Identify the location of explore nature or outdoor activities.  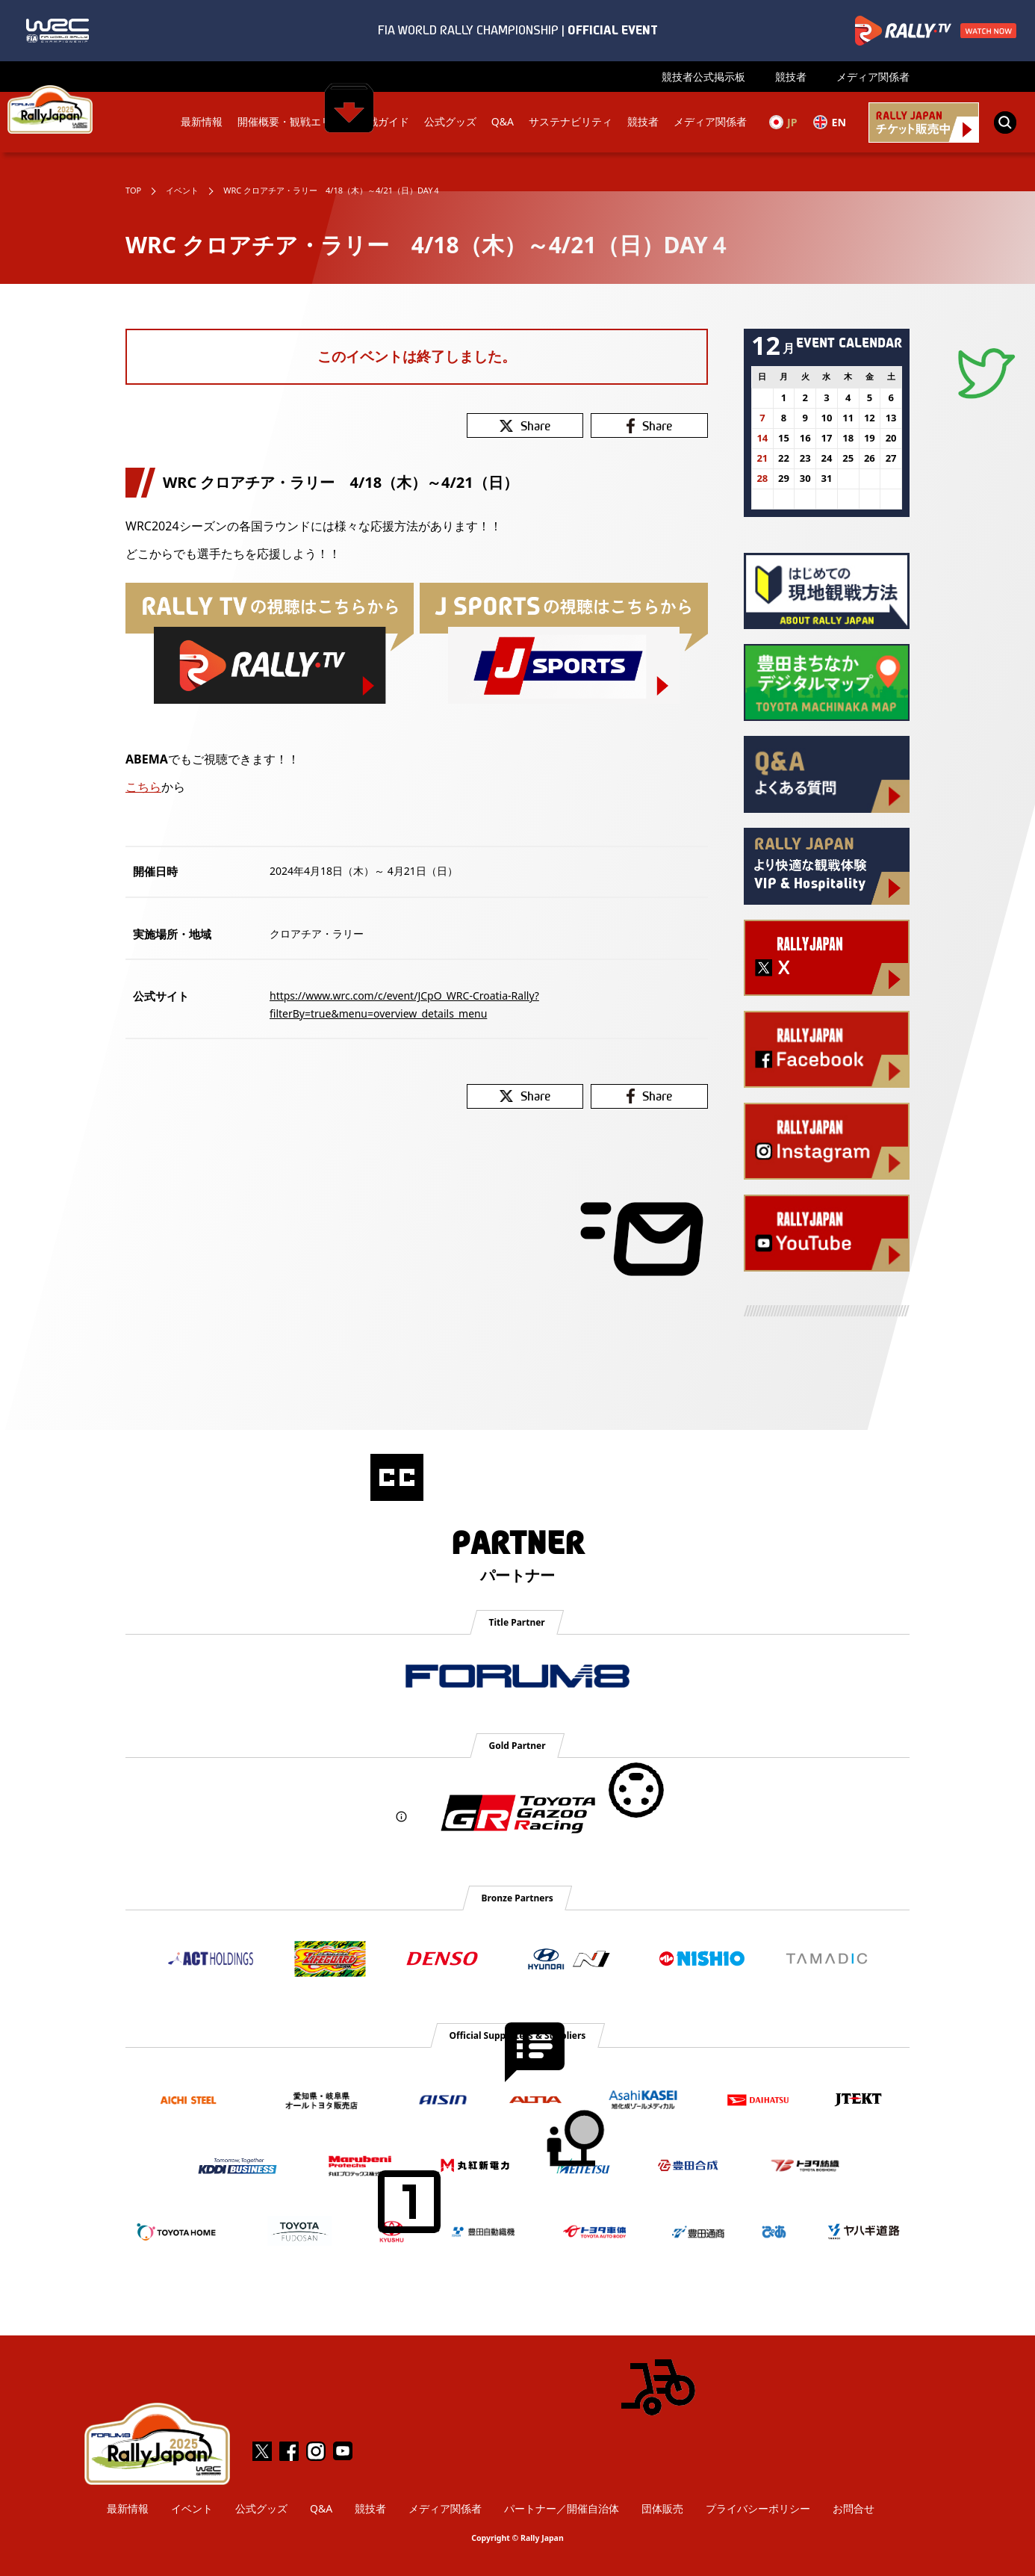
(575, 2137).